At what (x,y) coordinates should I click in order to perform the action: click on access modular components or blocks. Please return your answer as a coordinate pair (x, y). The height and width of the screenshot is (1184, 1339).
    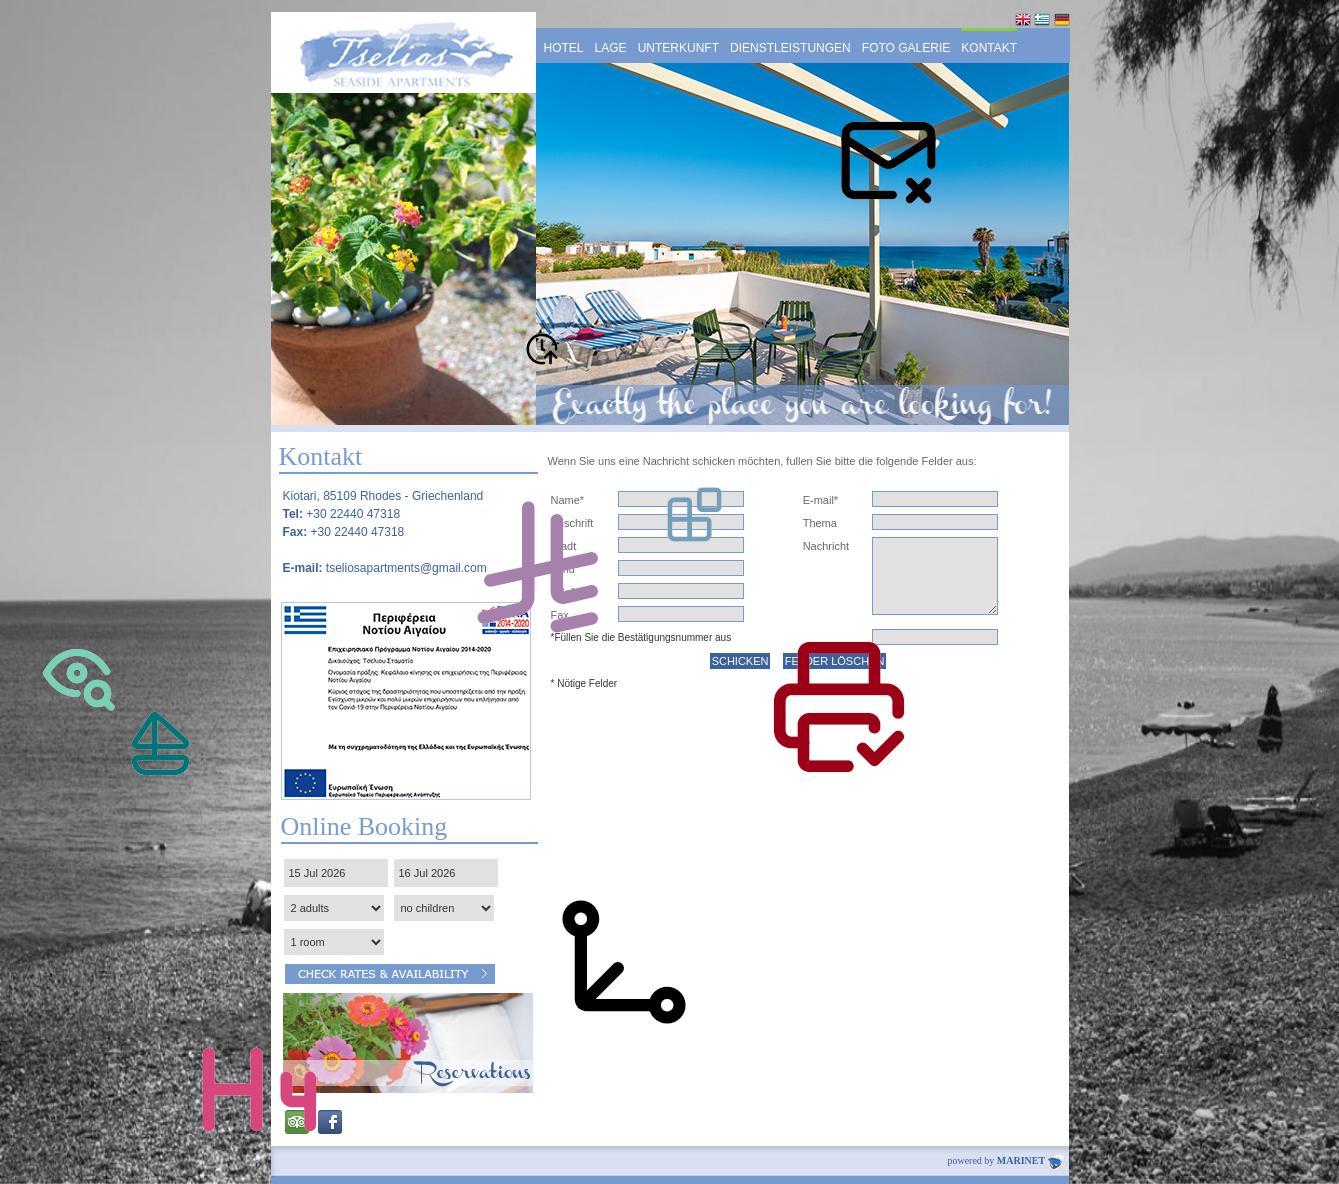
    Looking at the image, I should click on (694, 514).